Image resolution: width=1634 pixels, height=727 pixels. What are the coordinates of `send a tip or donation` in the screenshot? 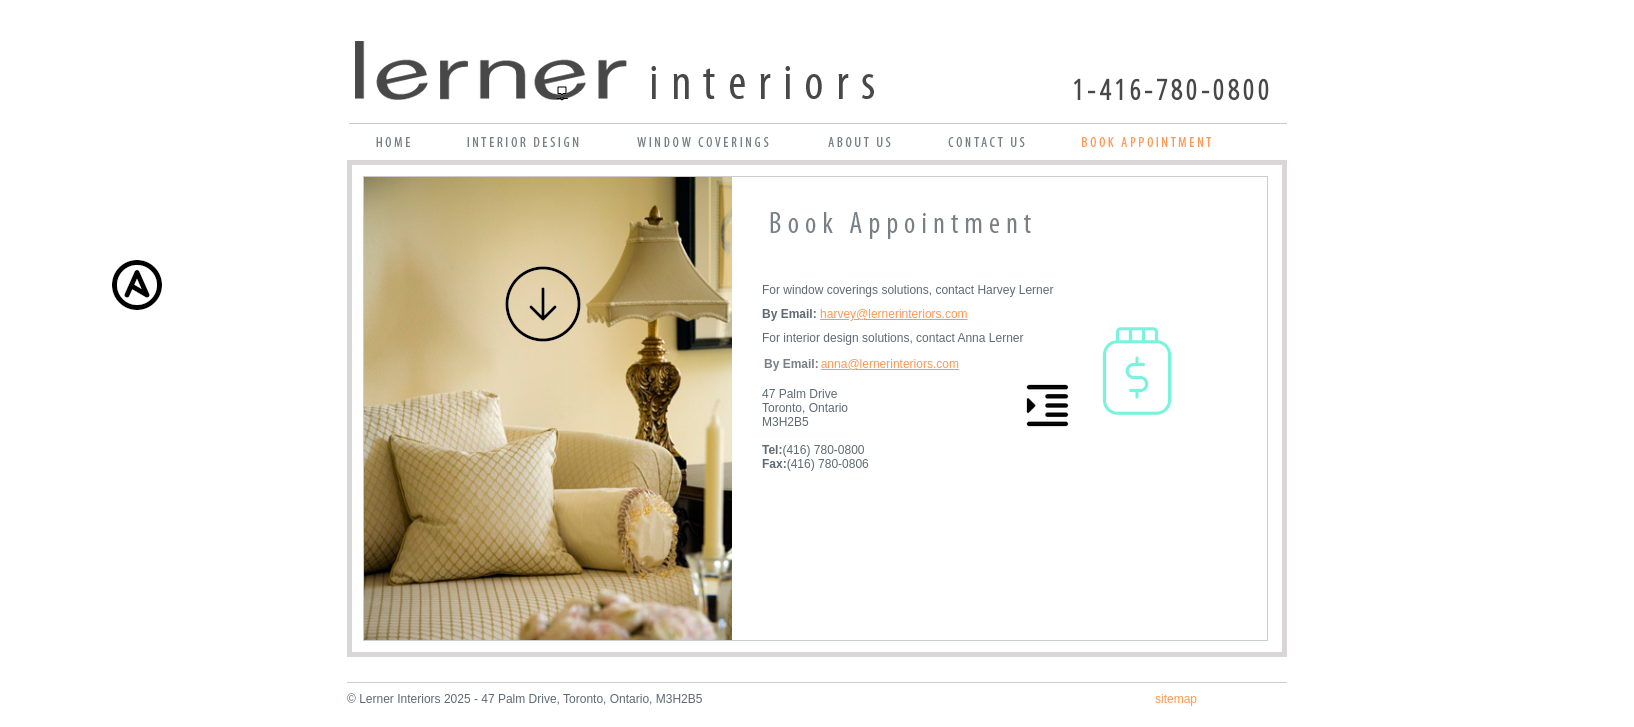 It's located at (1137, 371).